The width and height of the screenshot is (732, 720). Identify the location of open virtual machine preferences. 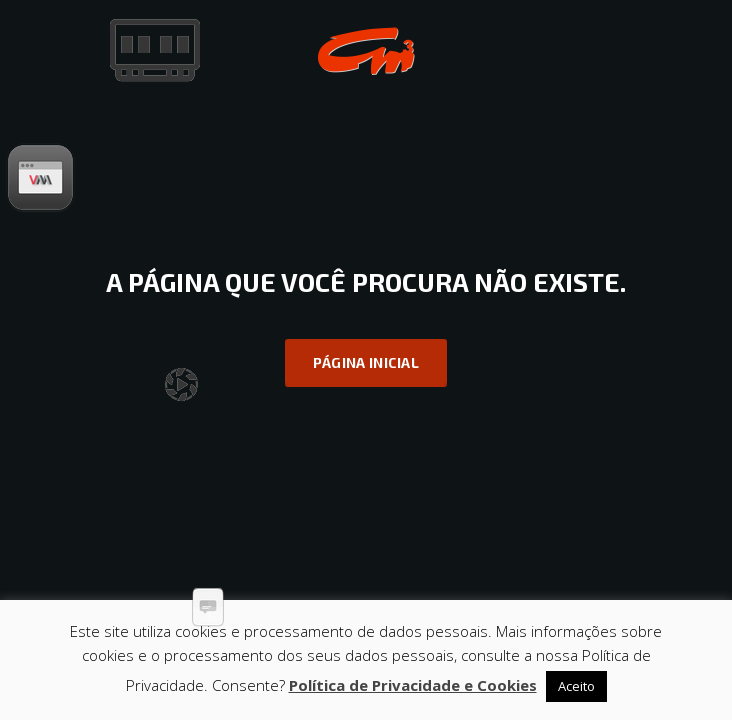
(40, 177).